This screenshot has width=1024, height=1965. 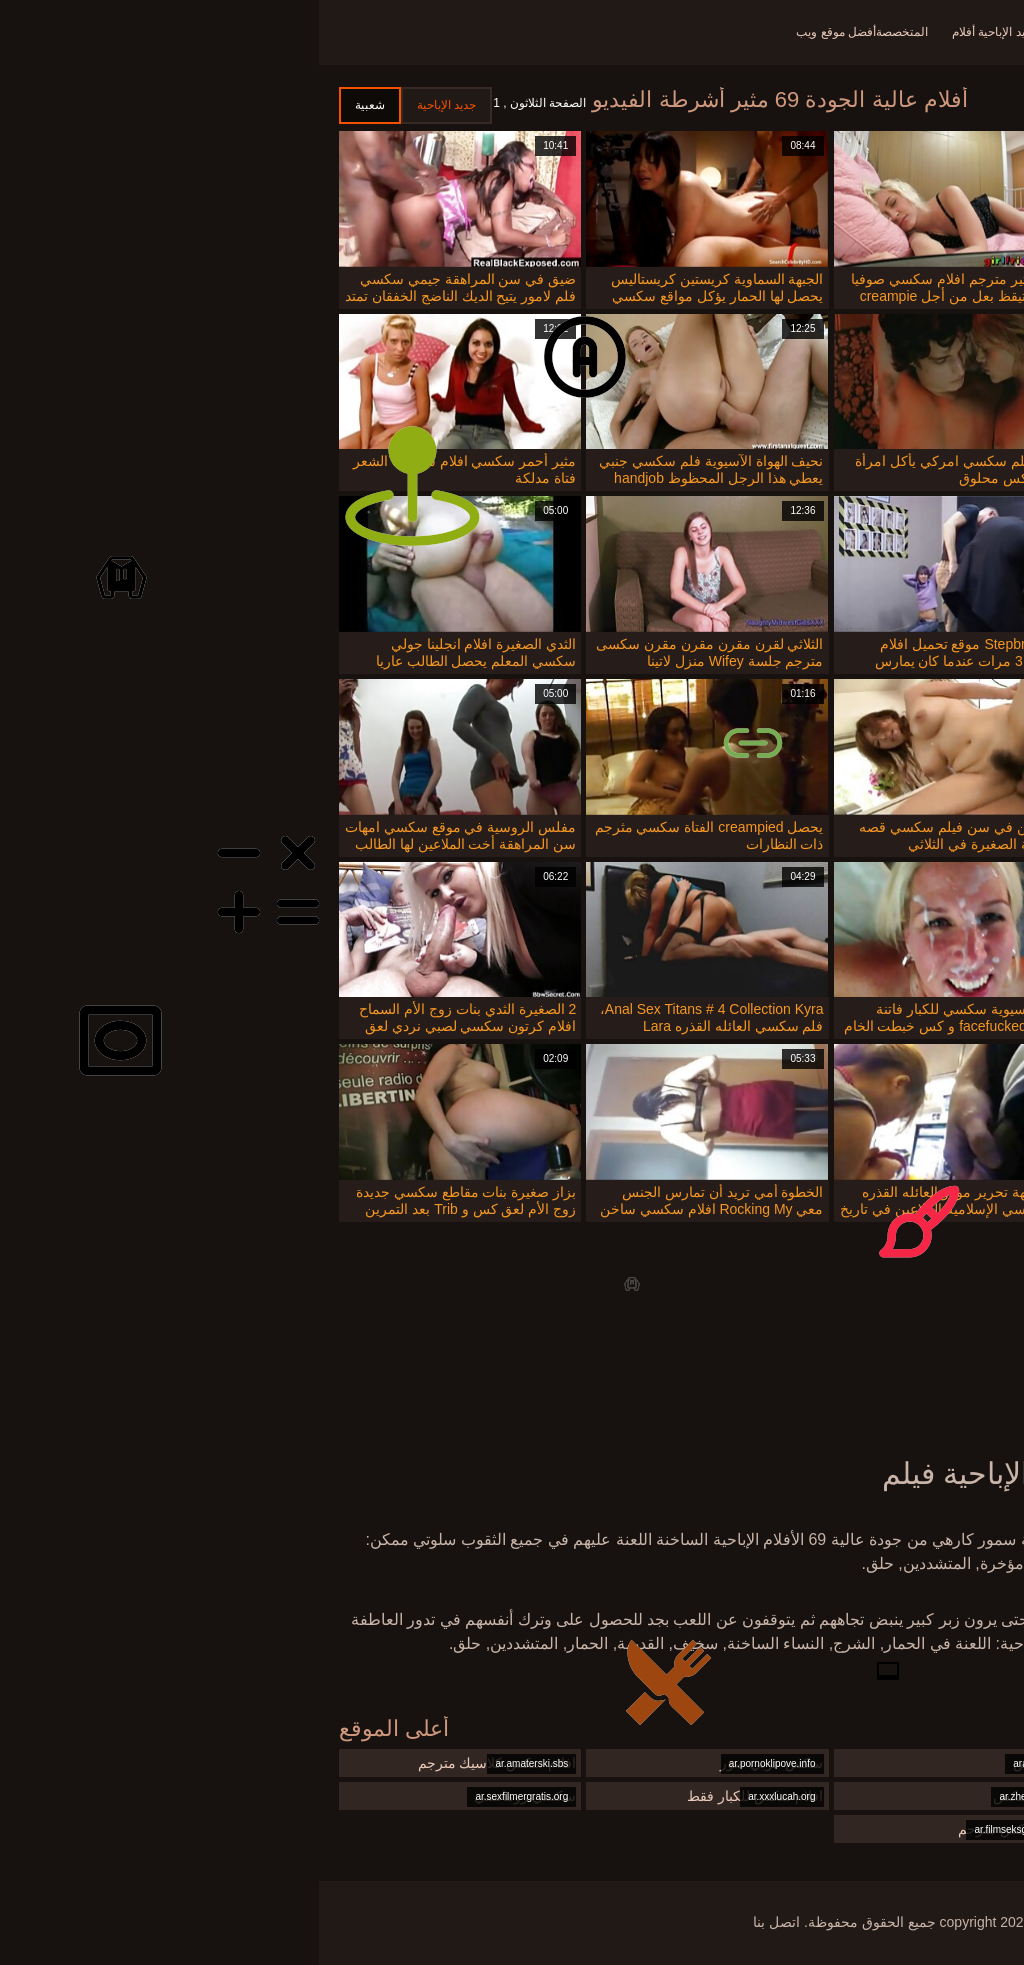 I want to click on browse casual or streetwear clothing, so click(x=632, y=1284).